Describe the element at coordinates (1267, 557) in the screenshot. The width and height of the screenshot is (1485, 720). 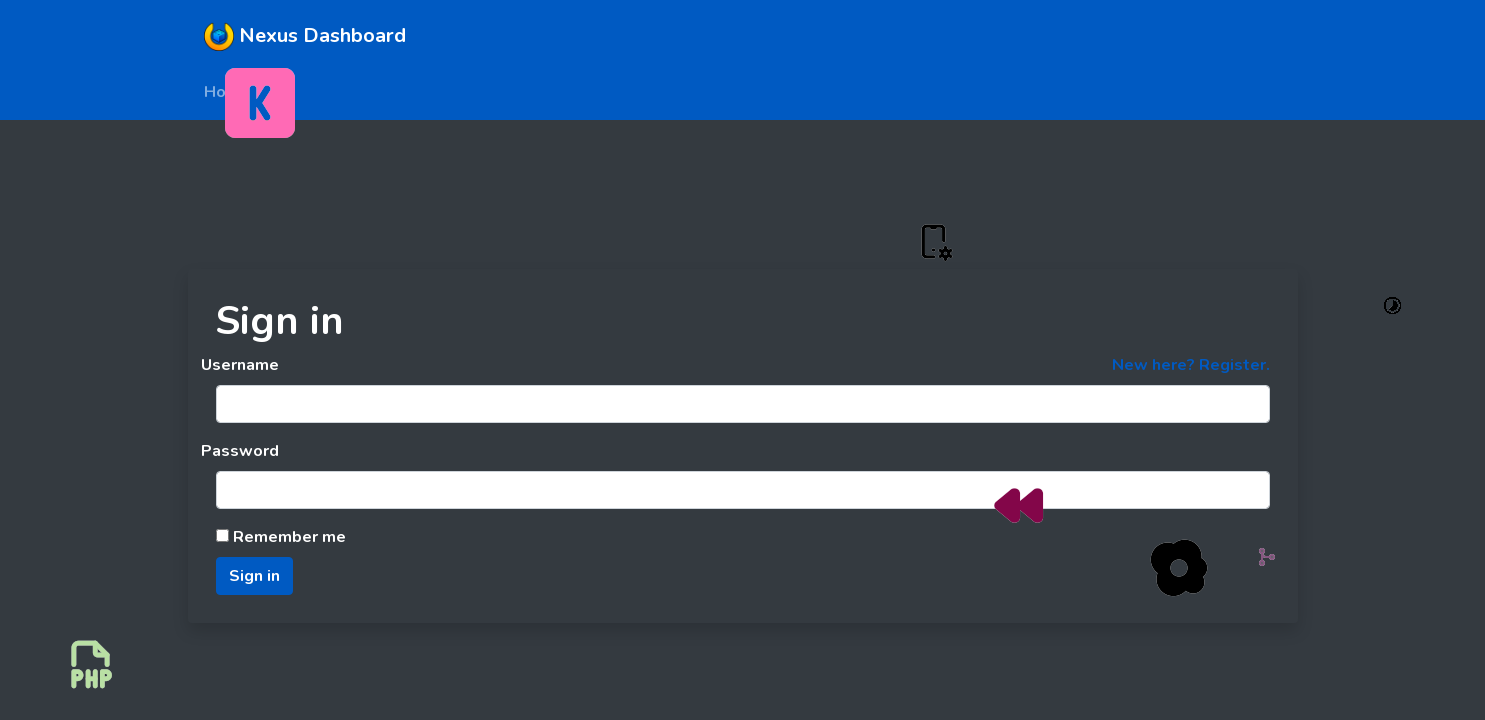
I see `merge branches in version control` at that location.